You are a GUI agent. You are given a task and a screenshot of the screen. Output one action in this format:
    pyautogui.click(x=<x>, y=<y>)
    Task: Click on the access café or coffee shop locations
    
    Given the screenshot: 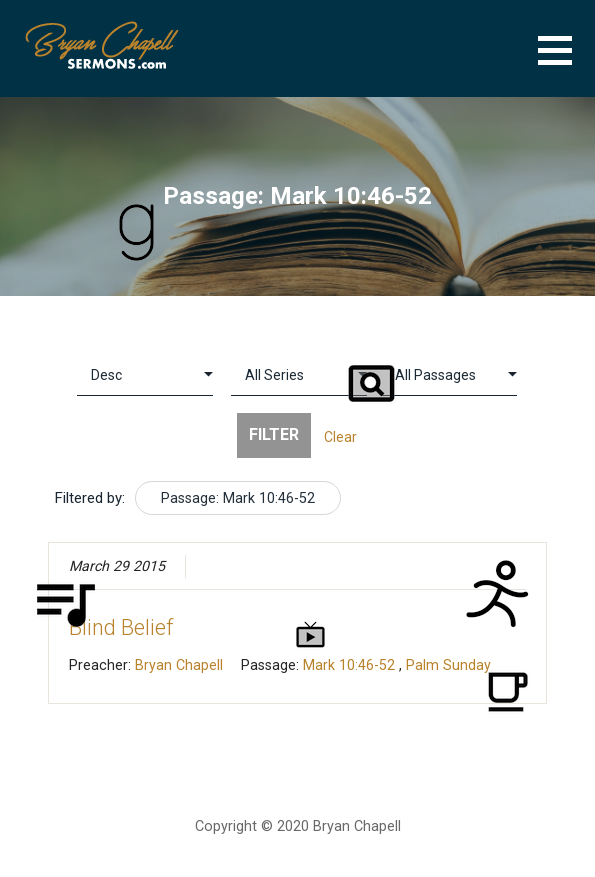 What is the action you would take?
    pyautogui.click(x=506, y=692)
    